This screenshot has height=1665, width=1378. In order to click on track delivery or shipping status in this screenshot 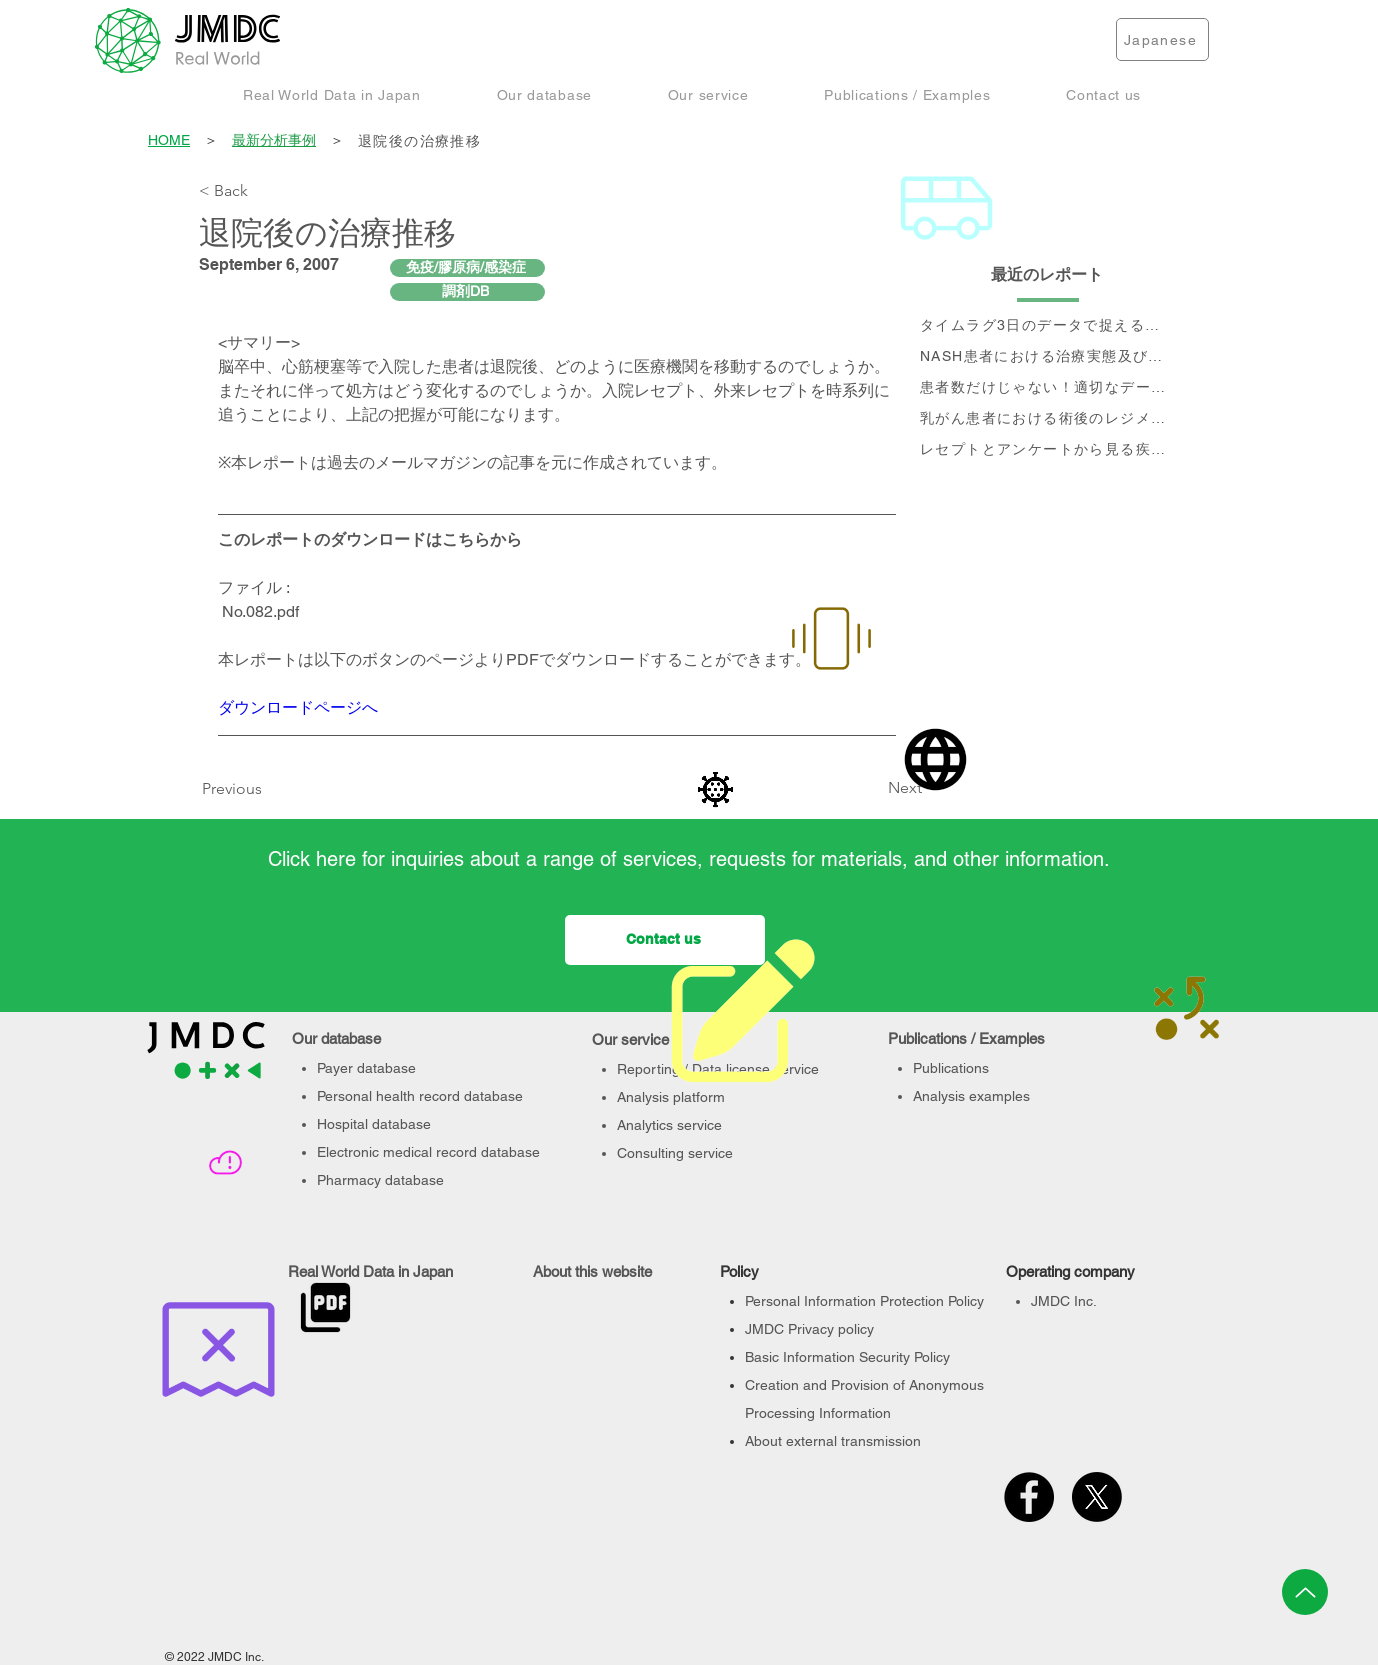, I will do `click(943, 206)`.